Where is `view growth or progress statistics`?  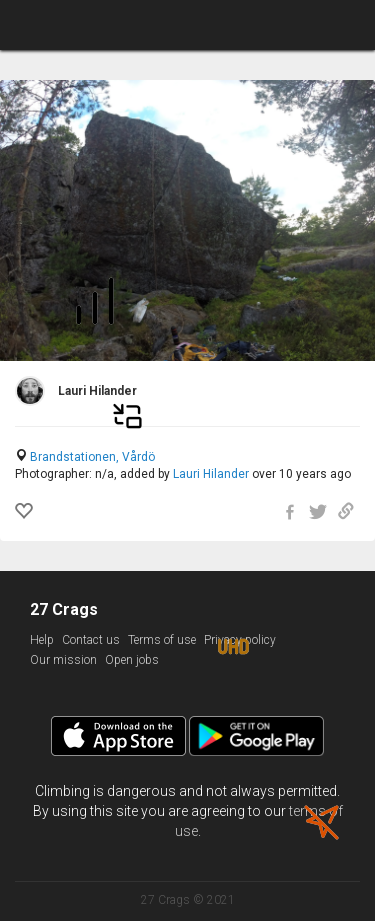 view growth or progress statistics is located at coordinates (95, 301).